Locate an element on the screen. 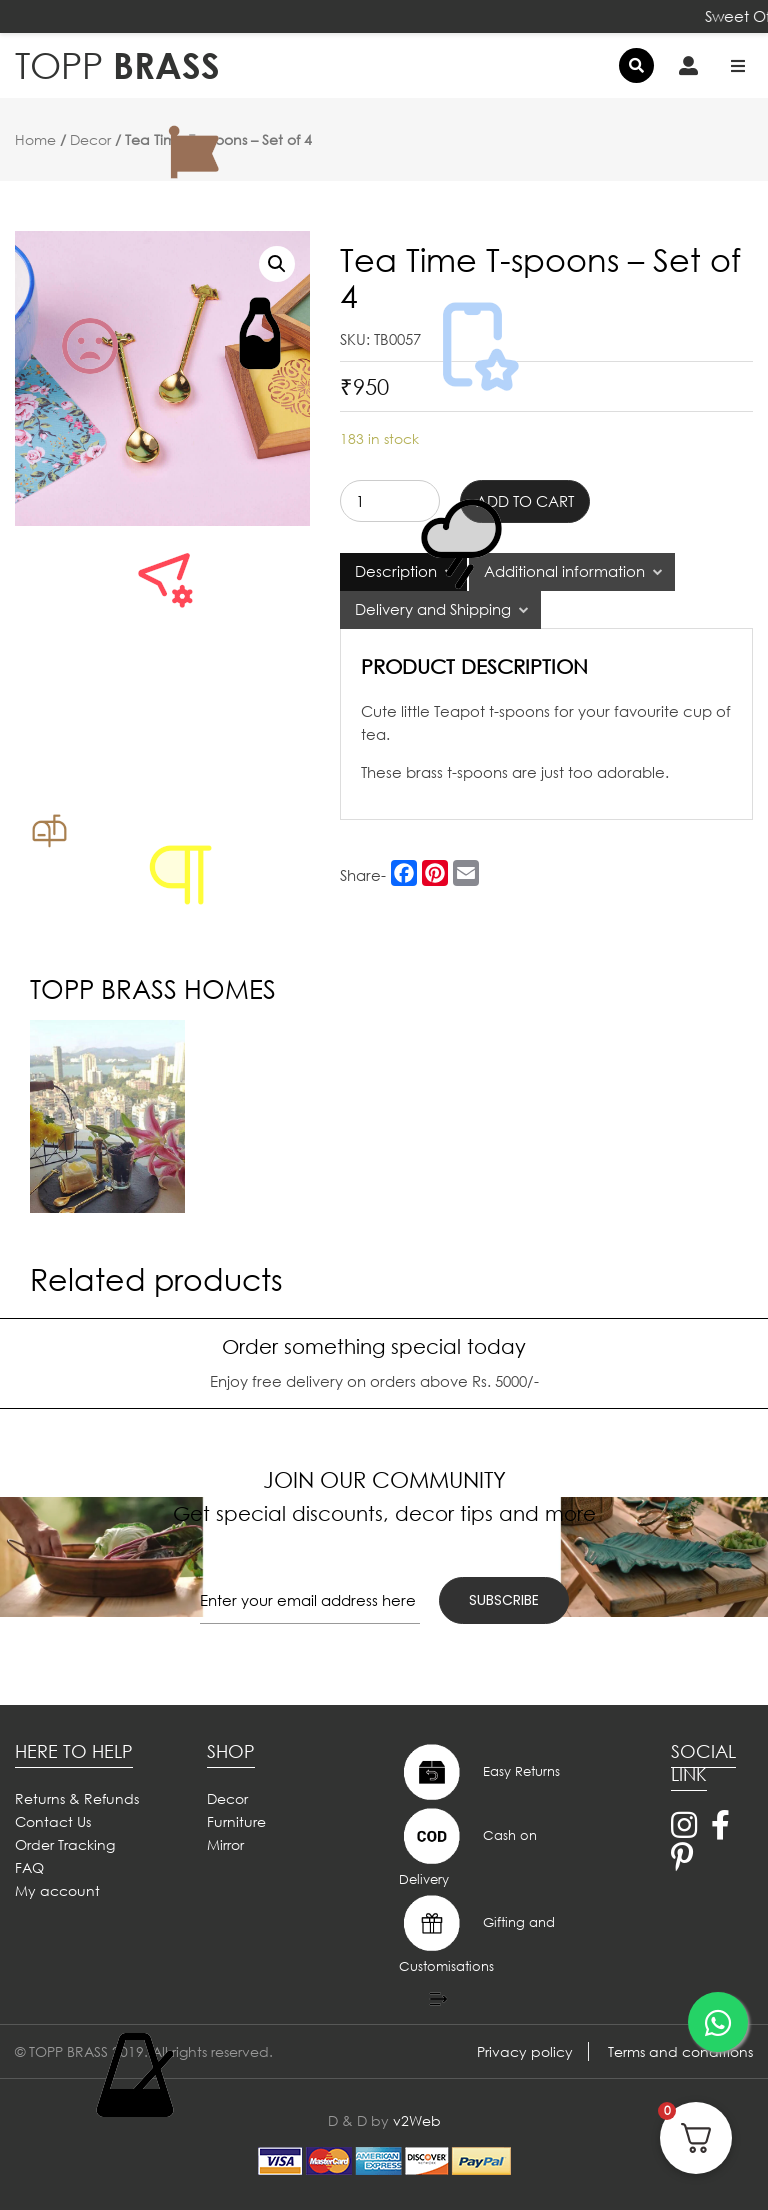  indicates rainy weather conditions is located at coordinates (461, 542).